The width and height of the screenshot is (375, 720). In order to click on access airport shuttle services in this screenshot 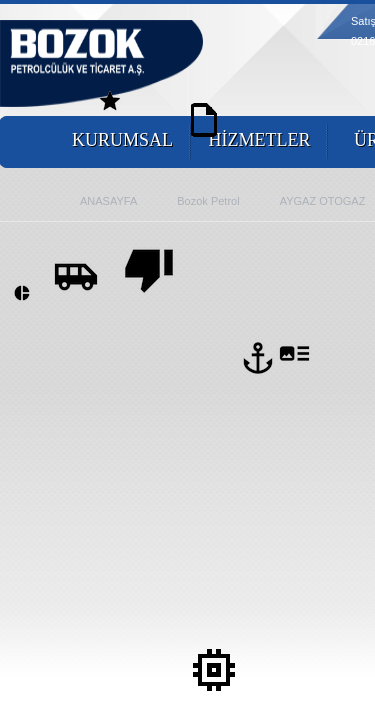, I will do `click(76, 277)`.